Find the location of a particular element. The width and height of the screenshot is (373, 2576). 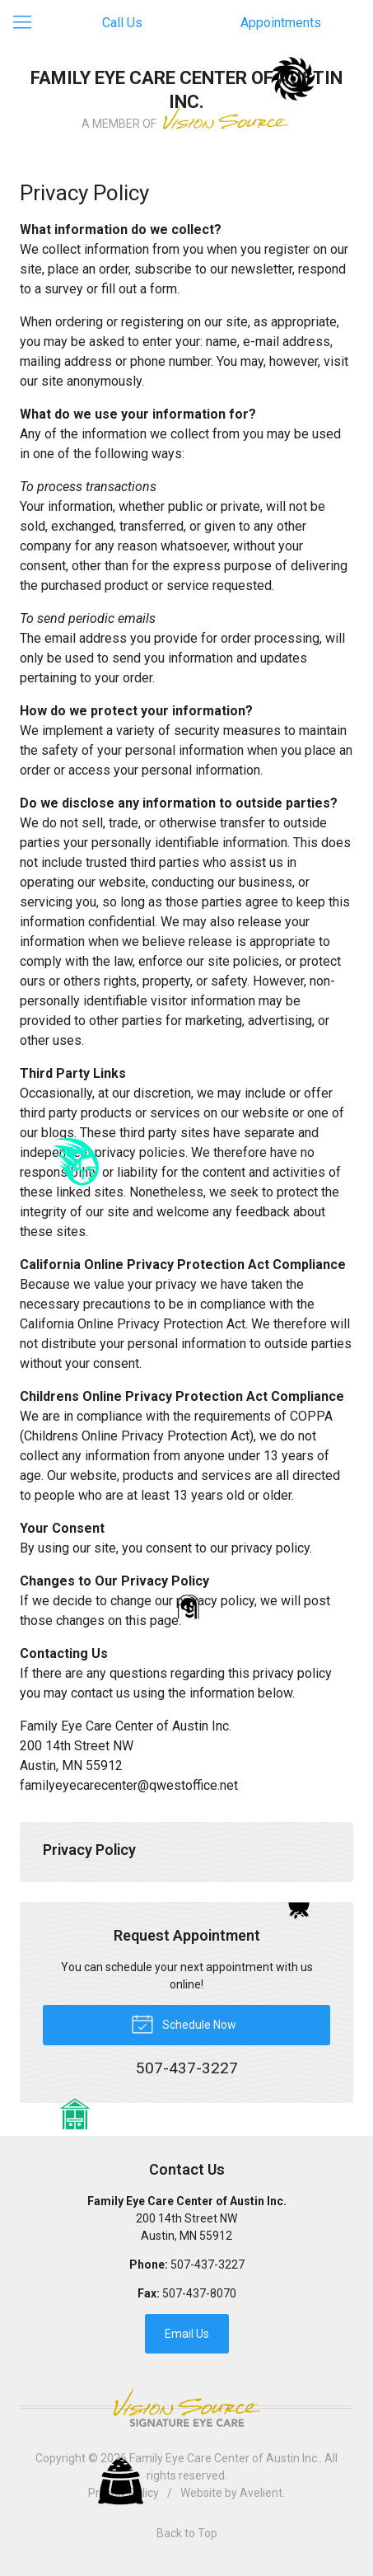

view collected specimens or curiosities is located at coordinates (189, 1607).